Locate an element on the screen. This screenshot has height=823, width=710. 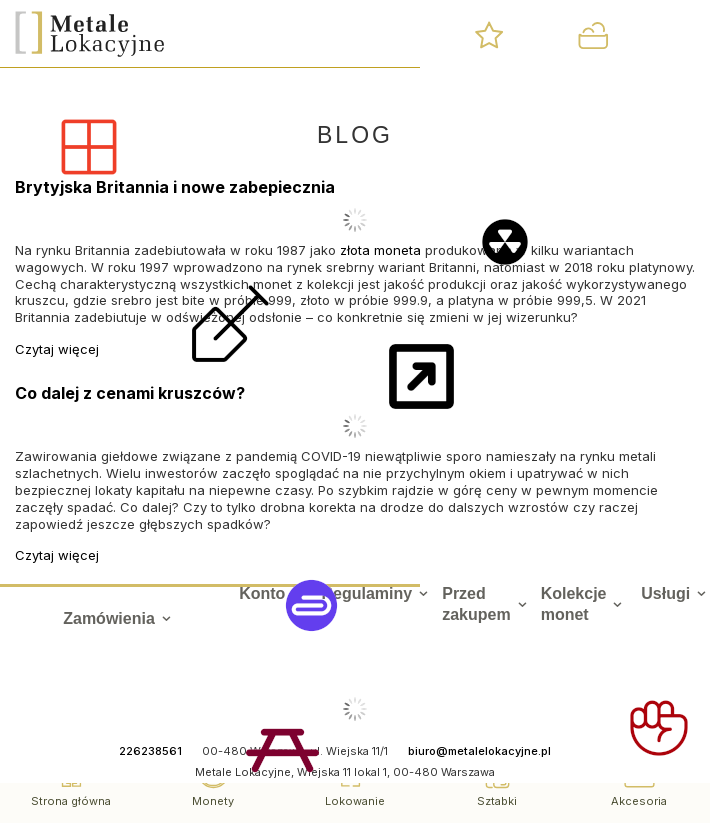
find nearby picnic areas is located at coordinates (282, 750).